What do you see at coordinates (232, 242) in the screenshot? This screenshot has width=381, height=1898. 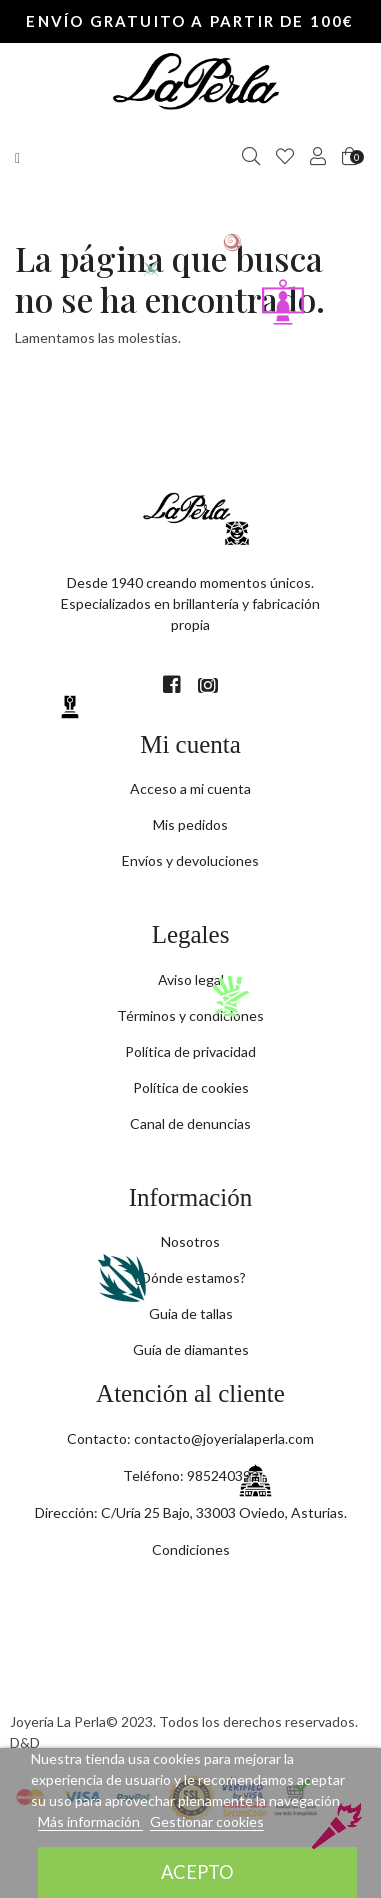 I see `collectible shell currency or treasure item` at bounding box center [232, 242].